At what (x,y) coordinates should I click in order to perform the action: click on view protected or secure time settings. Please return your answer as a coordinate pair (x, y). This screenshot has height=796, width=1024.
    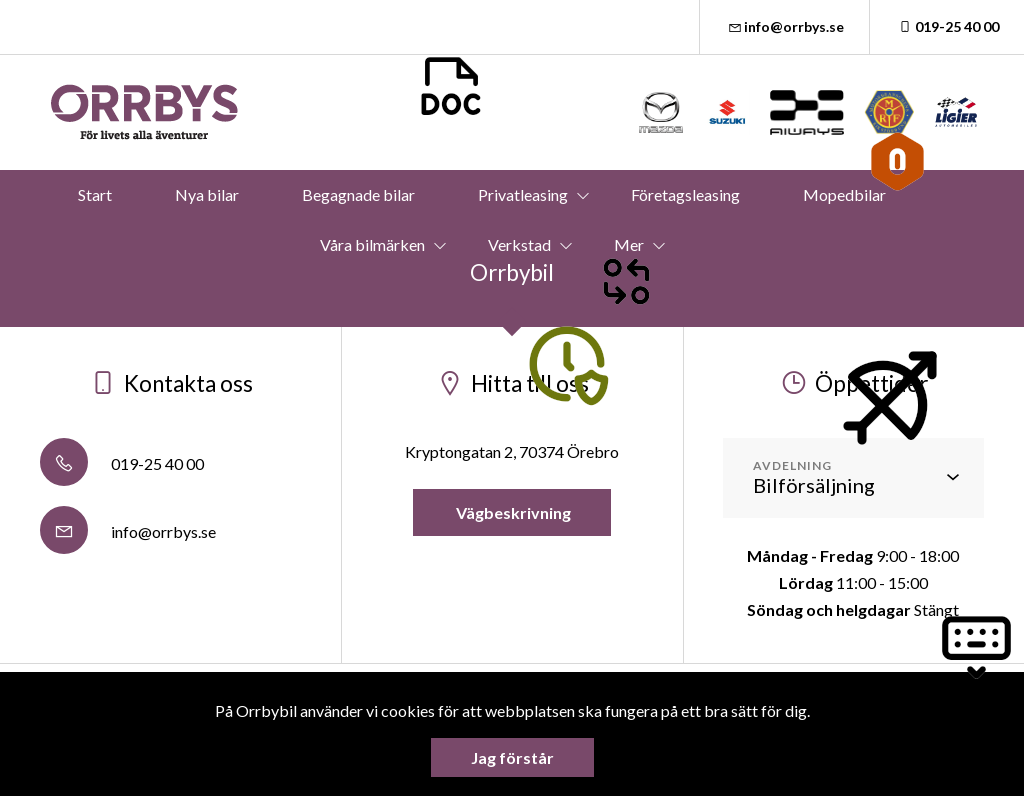
    Looking at the image, I should click on (567, 364).